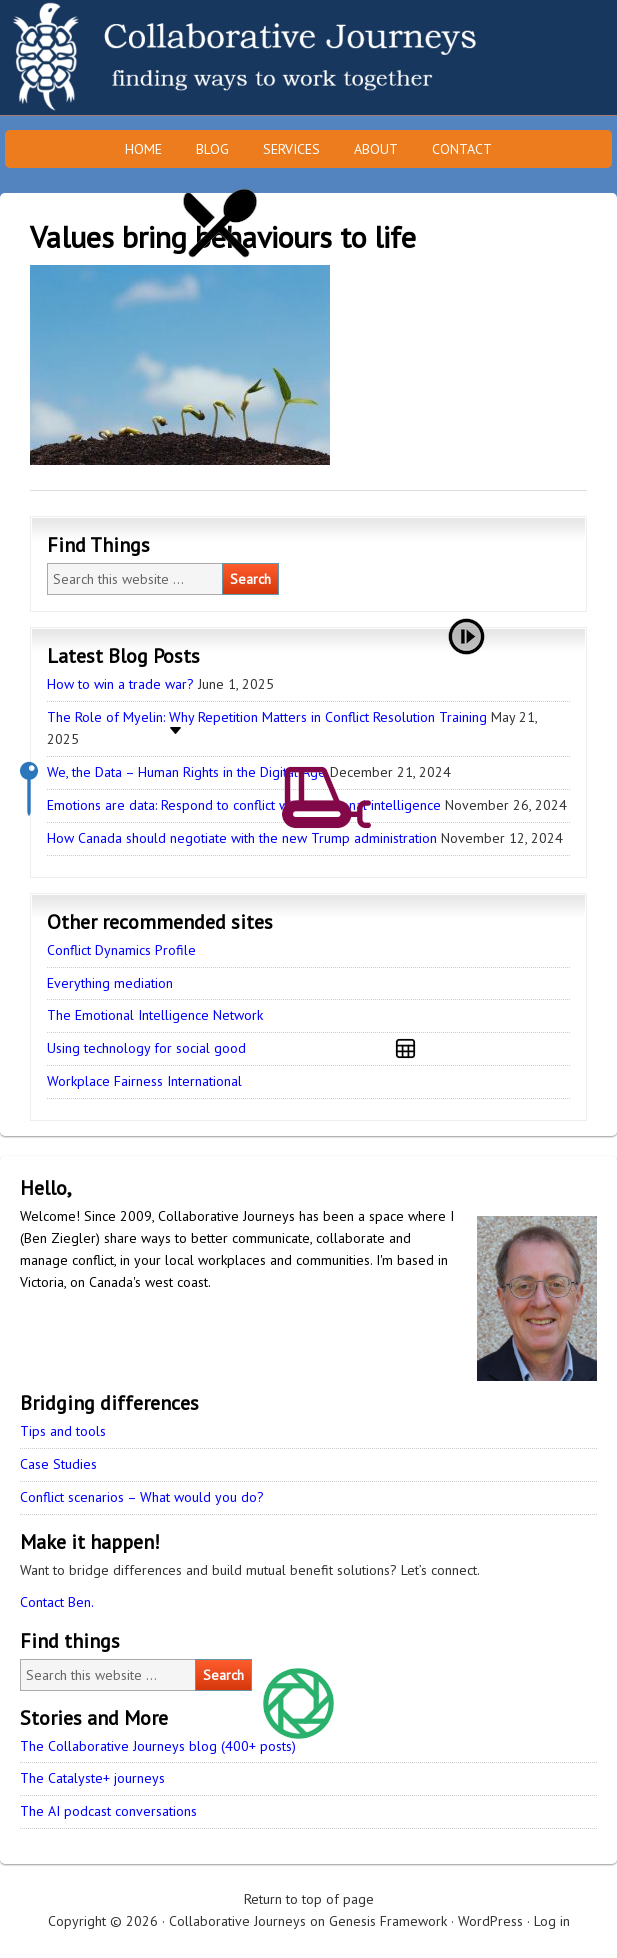  I want to click on expand a dropdown menu, so click(175, 730).